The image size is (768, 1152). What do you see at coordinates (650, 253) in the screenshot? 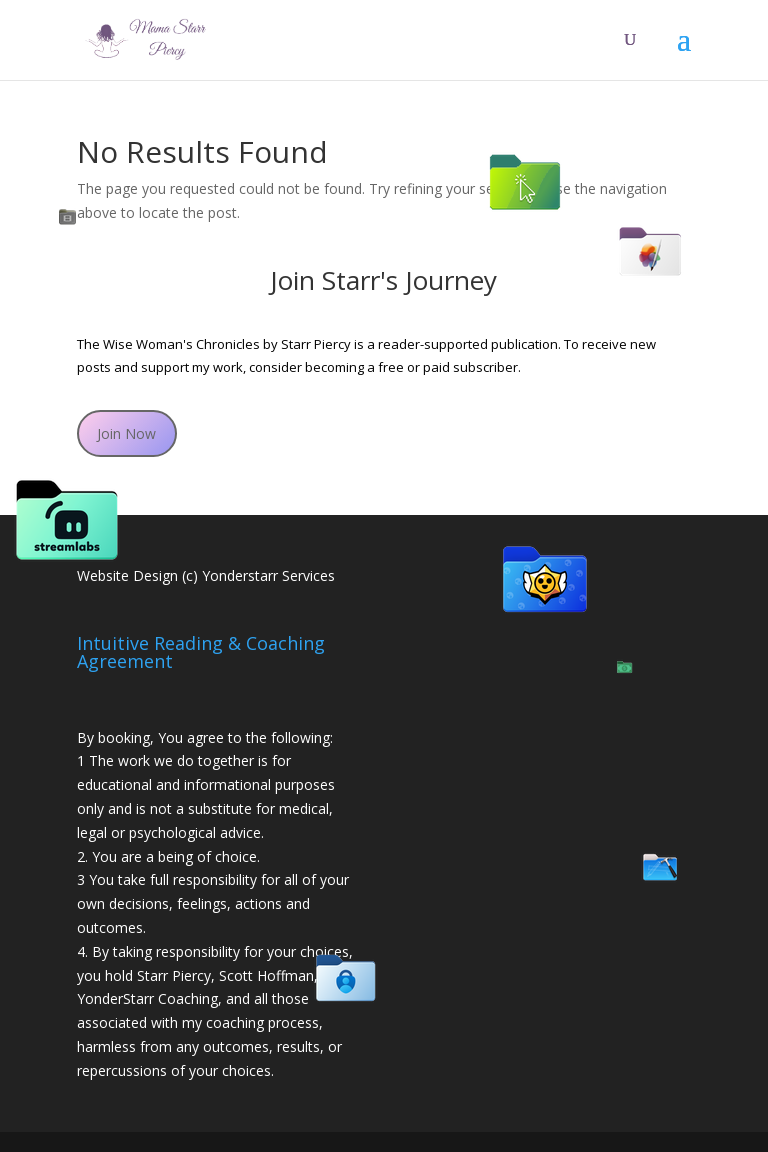
I see `open folder containing drawings or artwork` at bounding box center [650, 253].